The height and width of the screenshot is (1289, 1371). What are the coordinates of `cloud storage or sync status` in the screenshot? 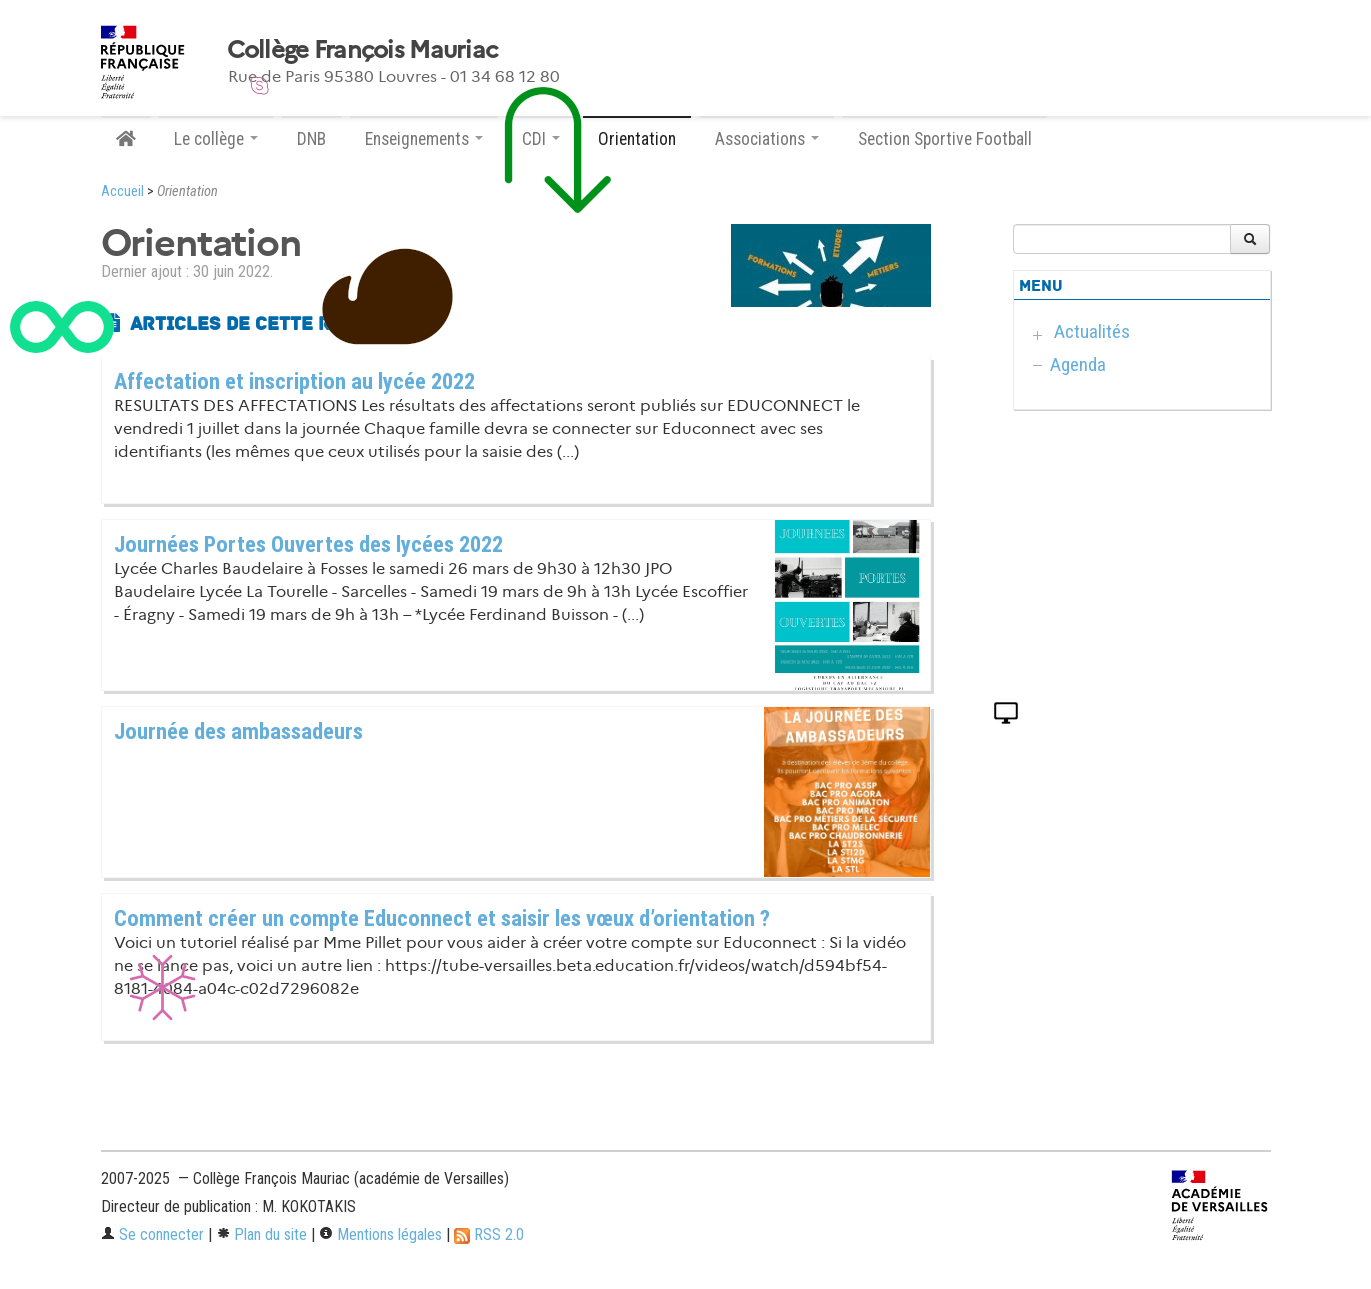 It's located at (387, 296).